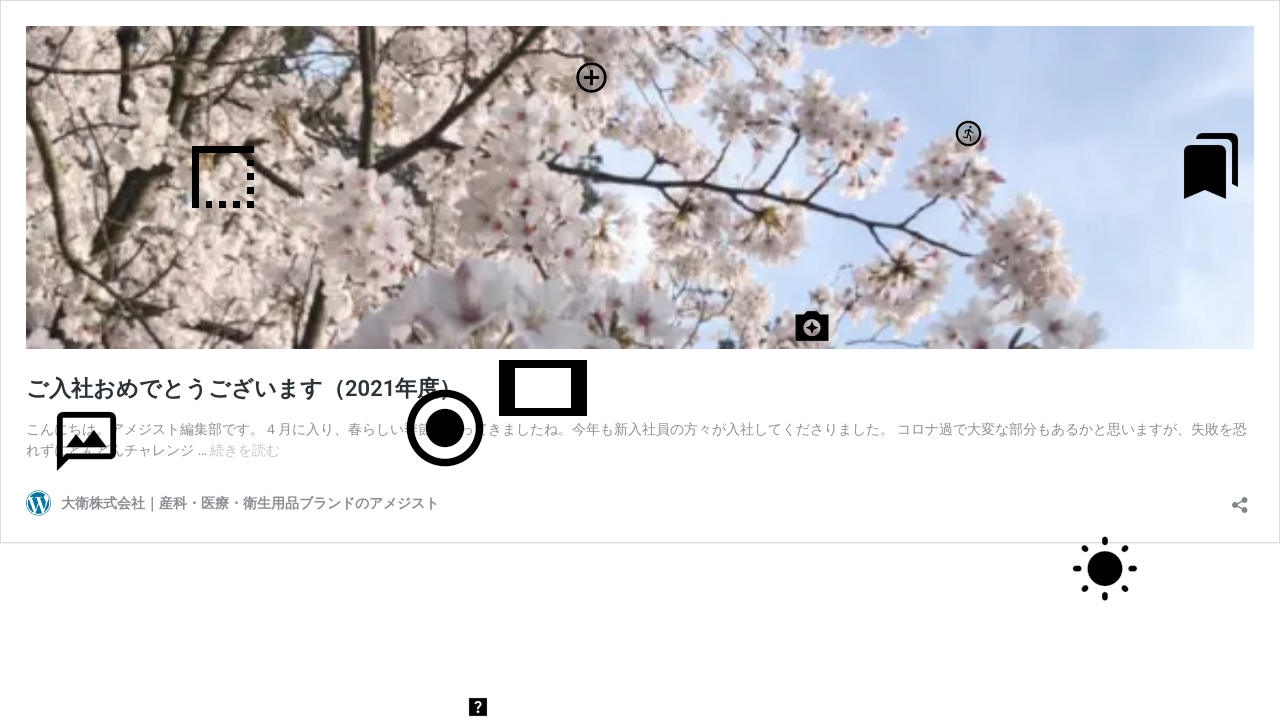 The image size is (1280, 720). What do you see at coordinates (543, 388) in the screenshot?
I see `switch device to landscape orientation` at bounding box center [543, 388].